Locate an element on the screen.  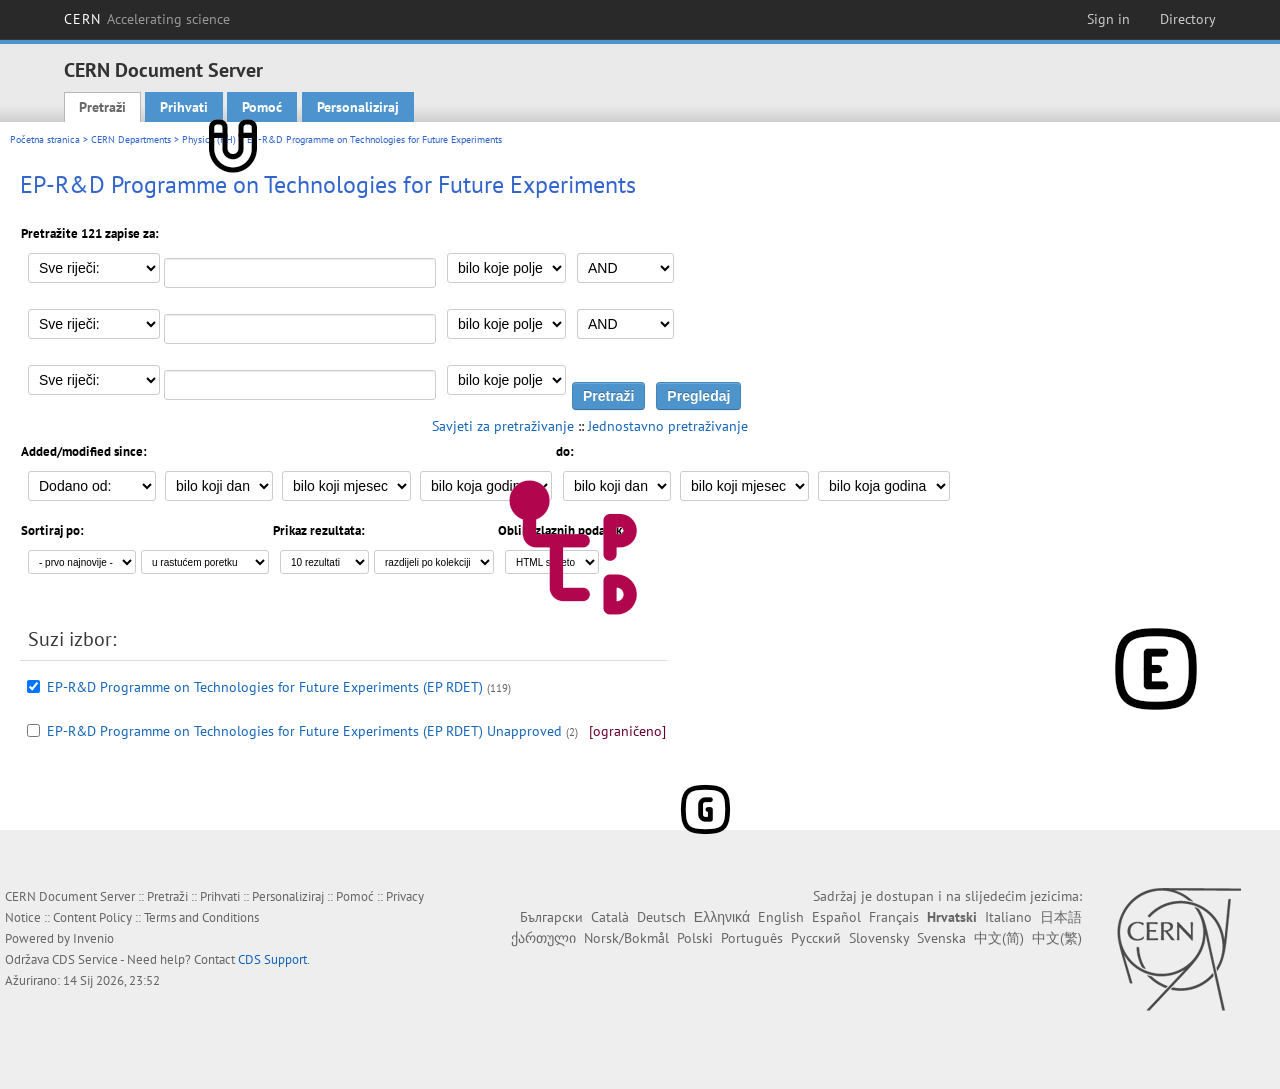
attract or pull related items together is located at coordinates (233, 146).